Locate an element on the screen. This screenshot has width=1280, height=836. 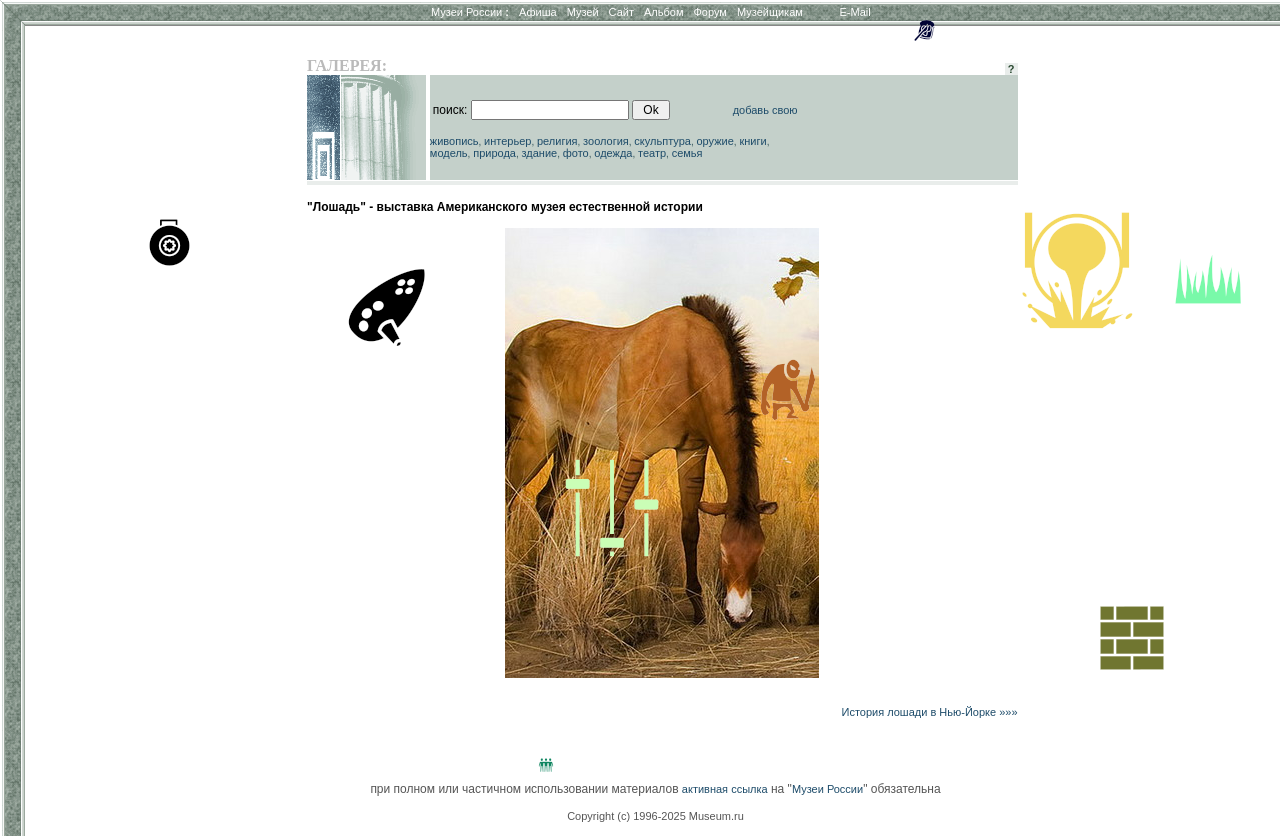
indicates outdoor or nature environment in game is located at coordinates (1208, 271).